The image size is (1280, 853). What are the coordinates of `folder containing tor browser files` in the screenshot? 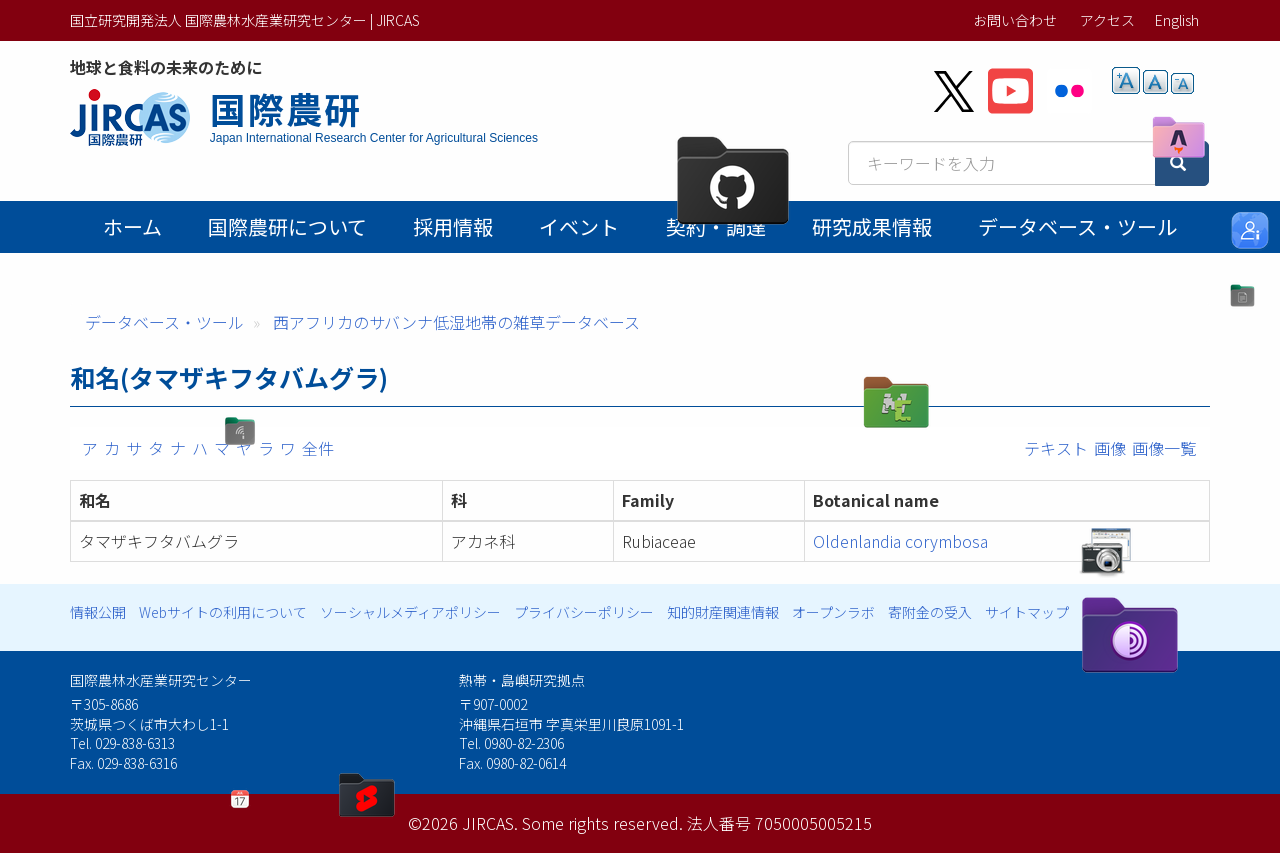 It's located at (1129, 637).